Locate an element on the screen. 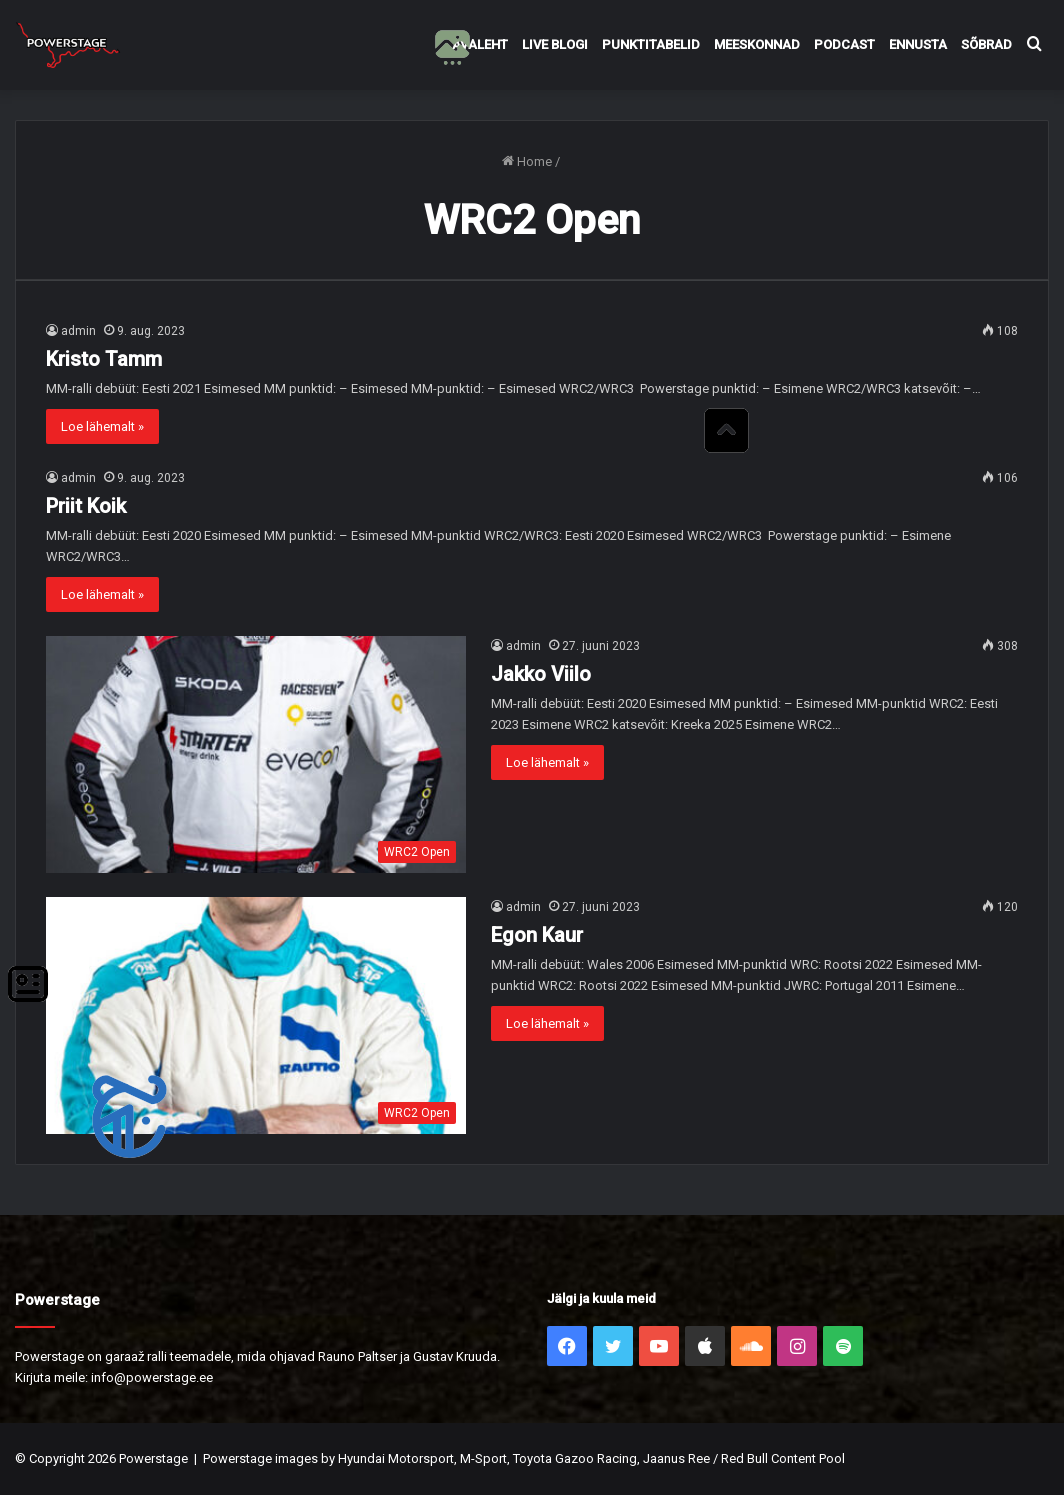 The image size is (1064, 1495). view instant photos or polaroid-style images is located at coordinates (452, 47).